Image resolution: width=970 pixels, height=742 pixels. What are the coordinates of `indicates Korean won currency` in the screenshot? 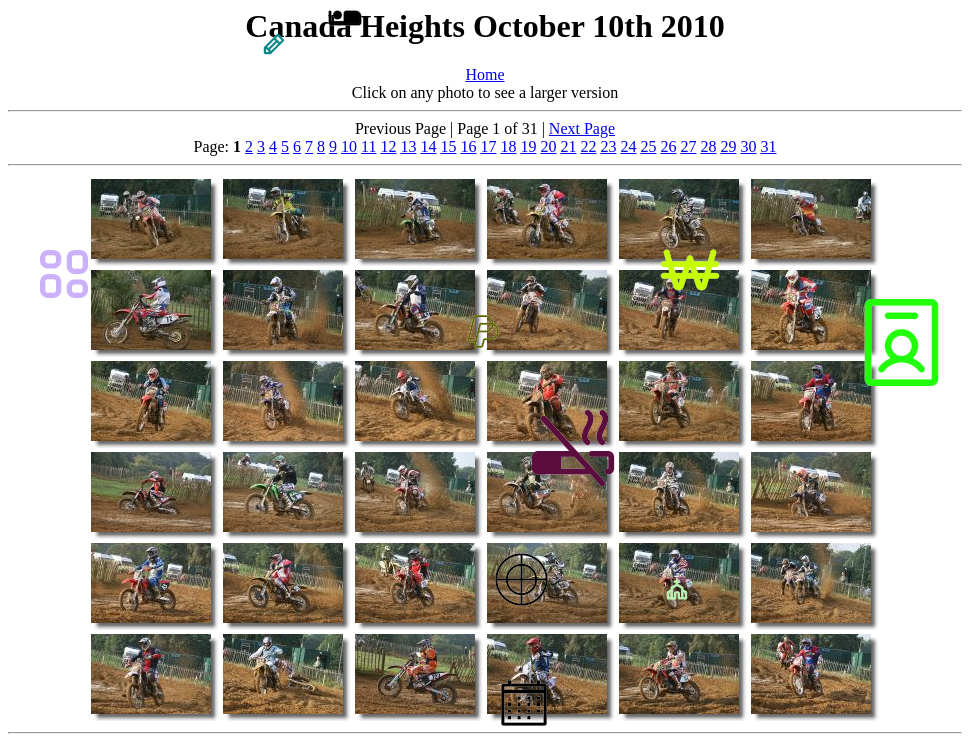 It's located at (690, 270).